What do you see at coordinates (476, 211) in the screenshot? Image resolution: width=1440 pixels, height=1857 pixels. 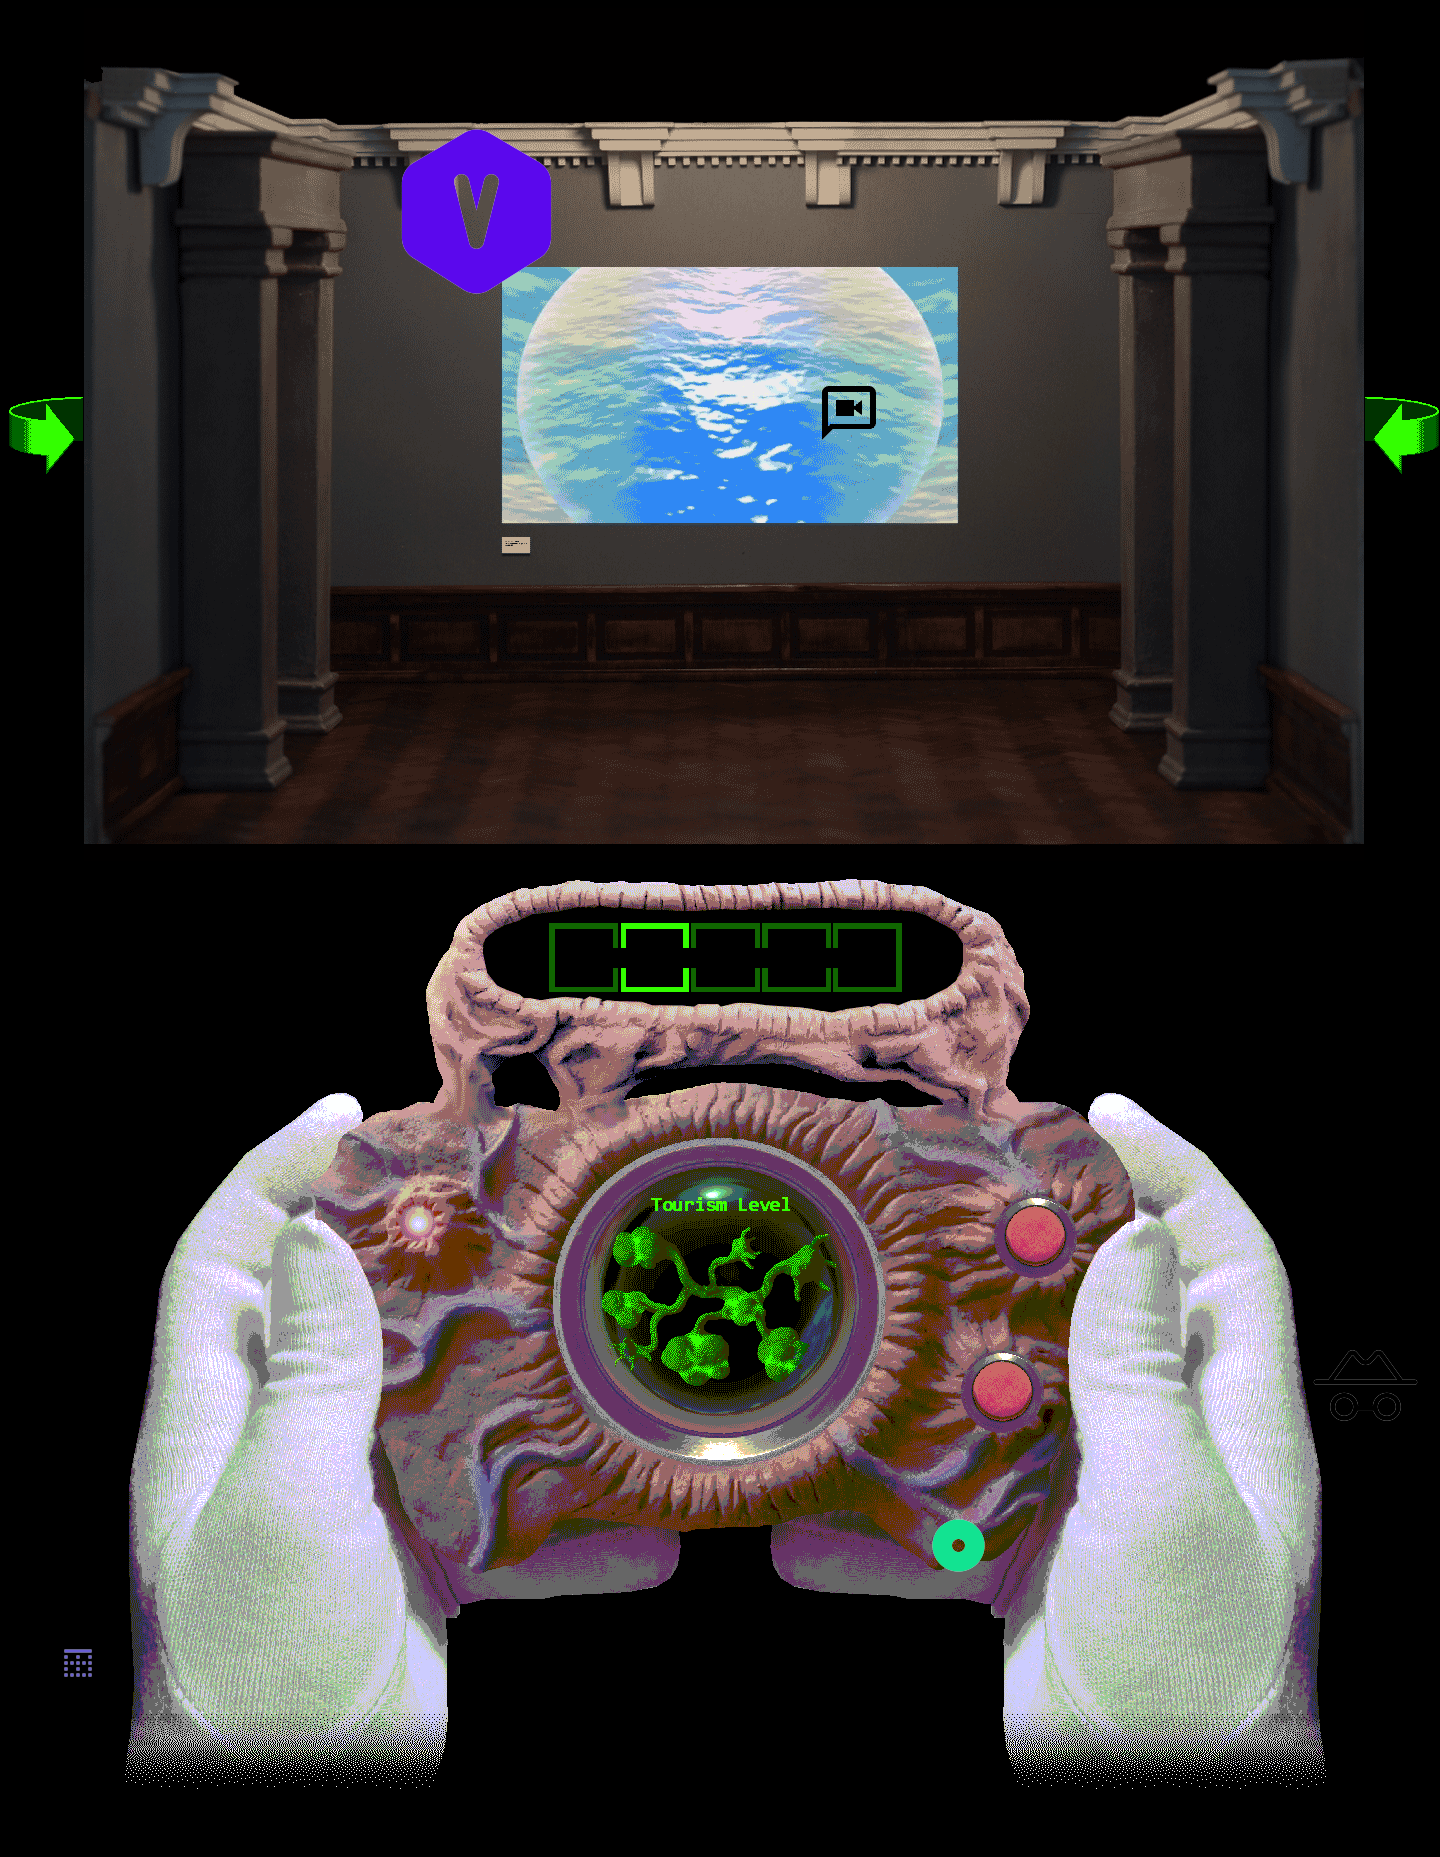 I see `indicates version or variant selection` at bounding box center [476, 211].